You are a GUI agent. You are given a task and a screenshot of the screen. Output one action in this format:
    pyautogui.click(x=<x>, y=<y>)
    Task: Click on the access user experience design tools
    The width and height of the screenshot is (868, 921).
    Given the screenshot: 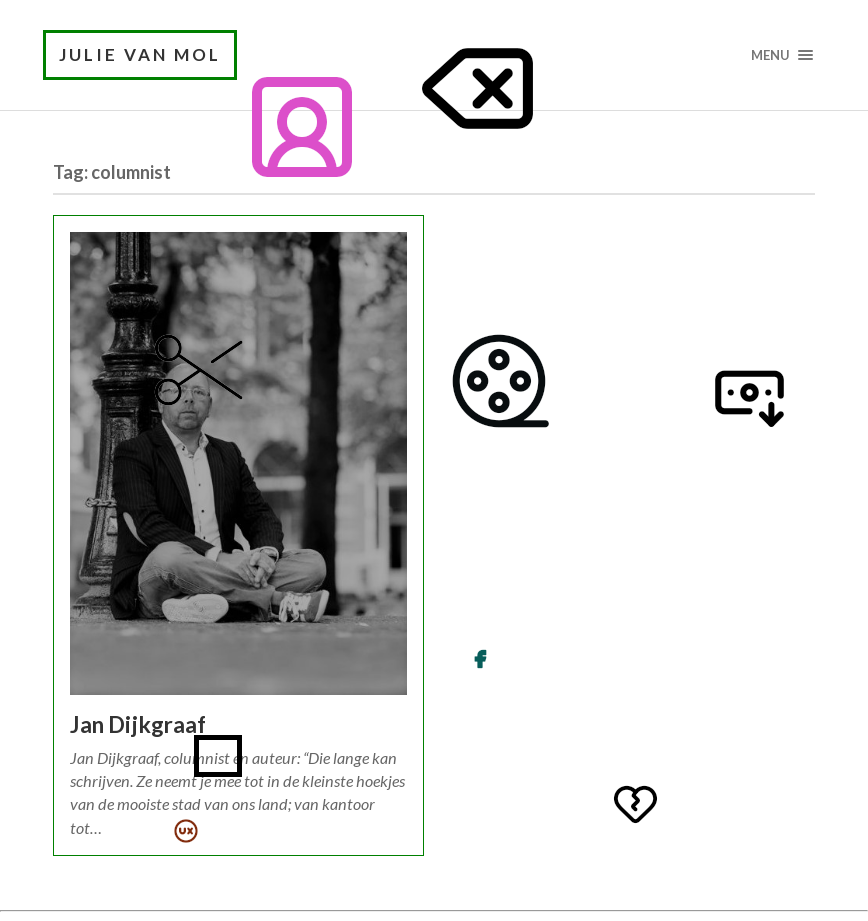 What is the action you would take?
    pyautogui.click(x=186, y=831)
    